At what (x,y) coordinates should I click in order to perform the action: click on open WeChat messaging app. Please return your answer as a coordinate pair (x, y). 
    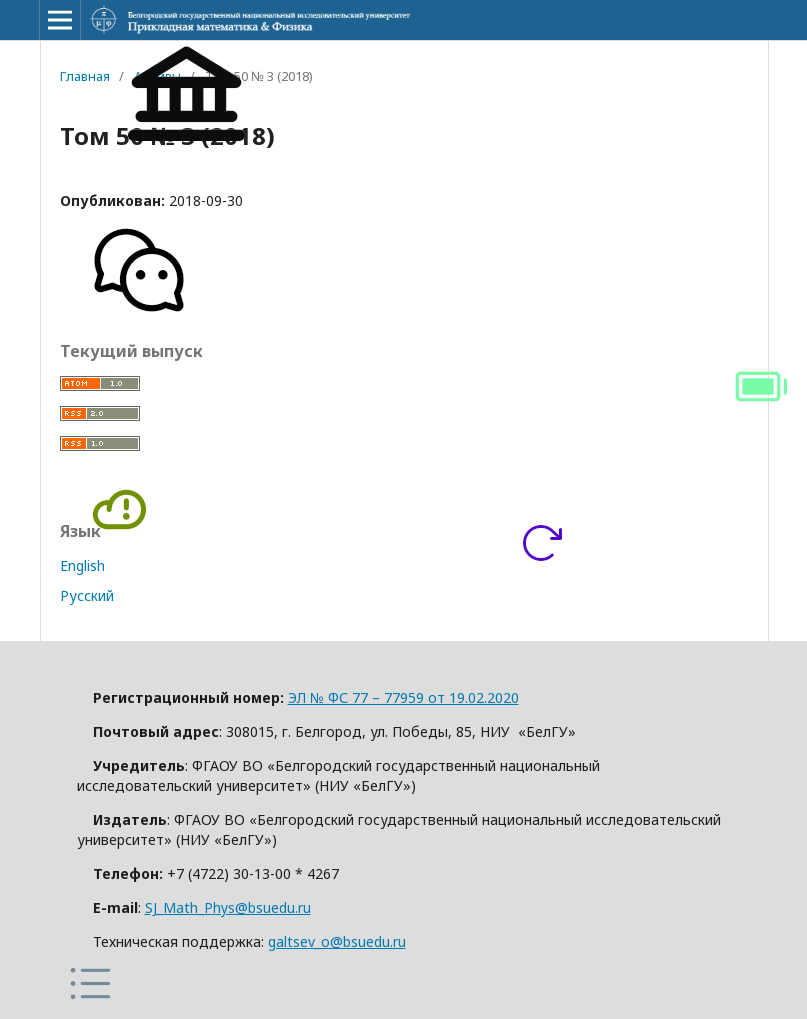
    Looking at the image, I should click on (139, 270).